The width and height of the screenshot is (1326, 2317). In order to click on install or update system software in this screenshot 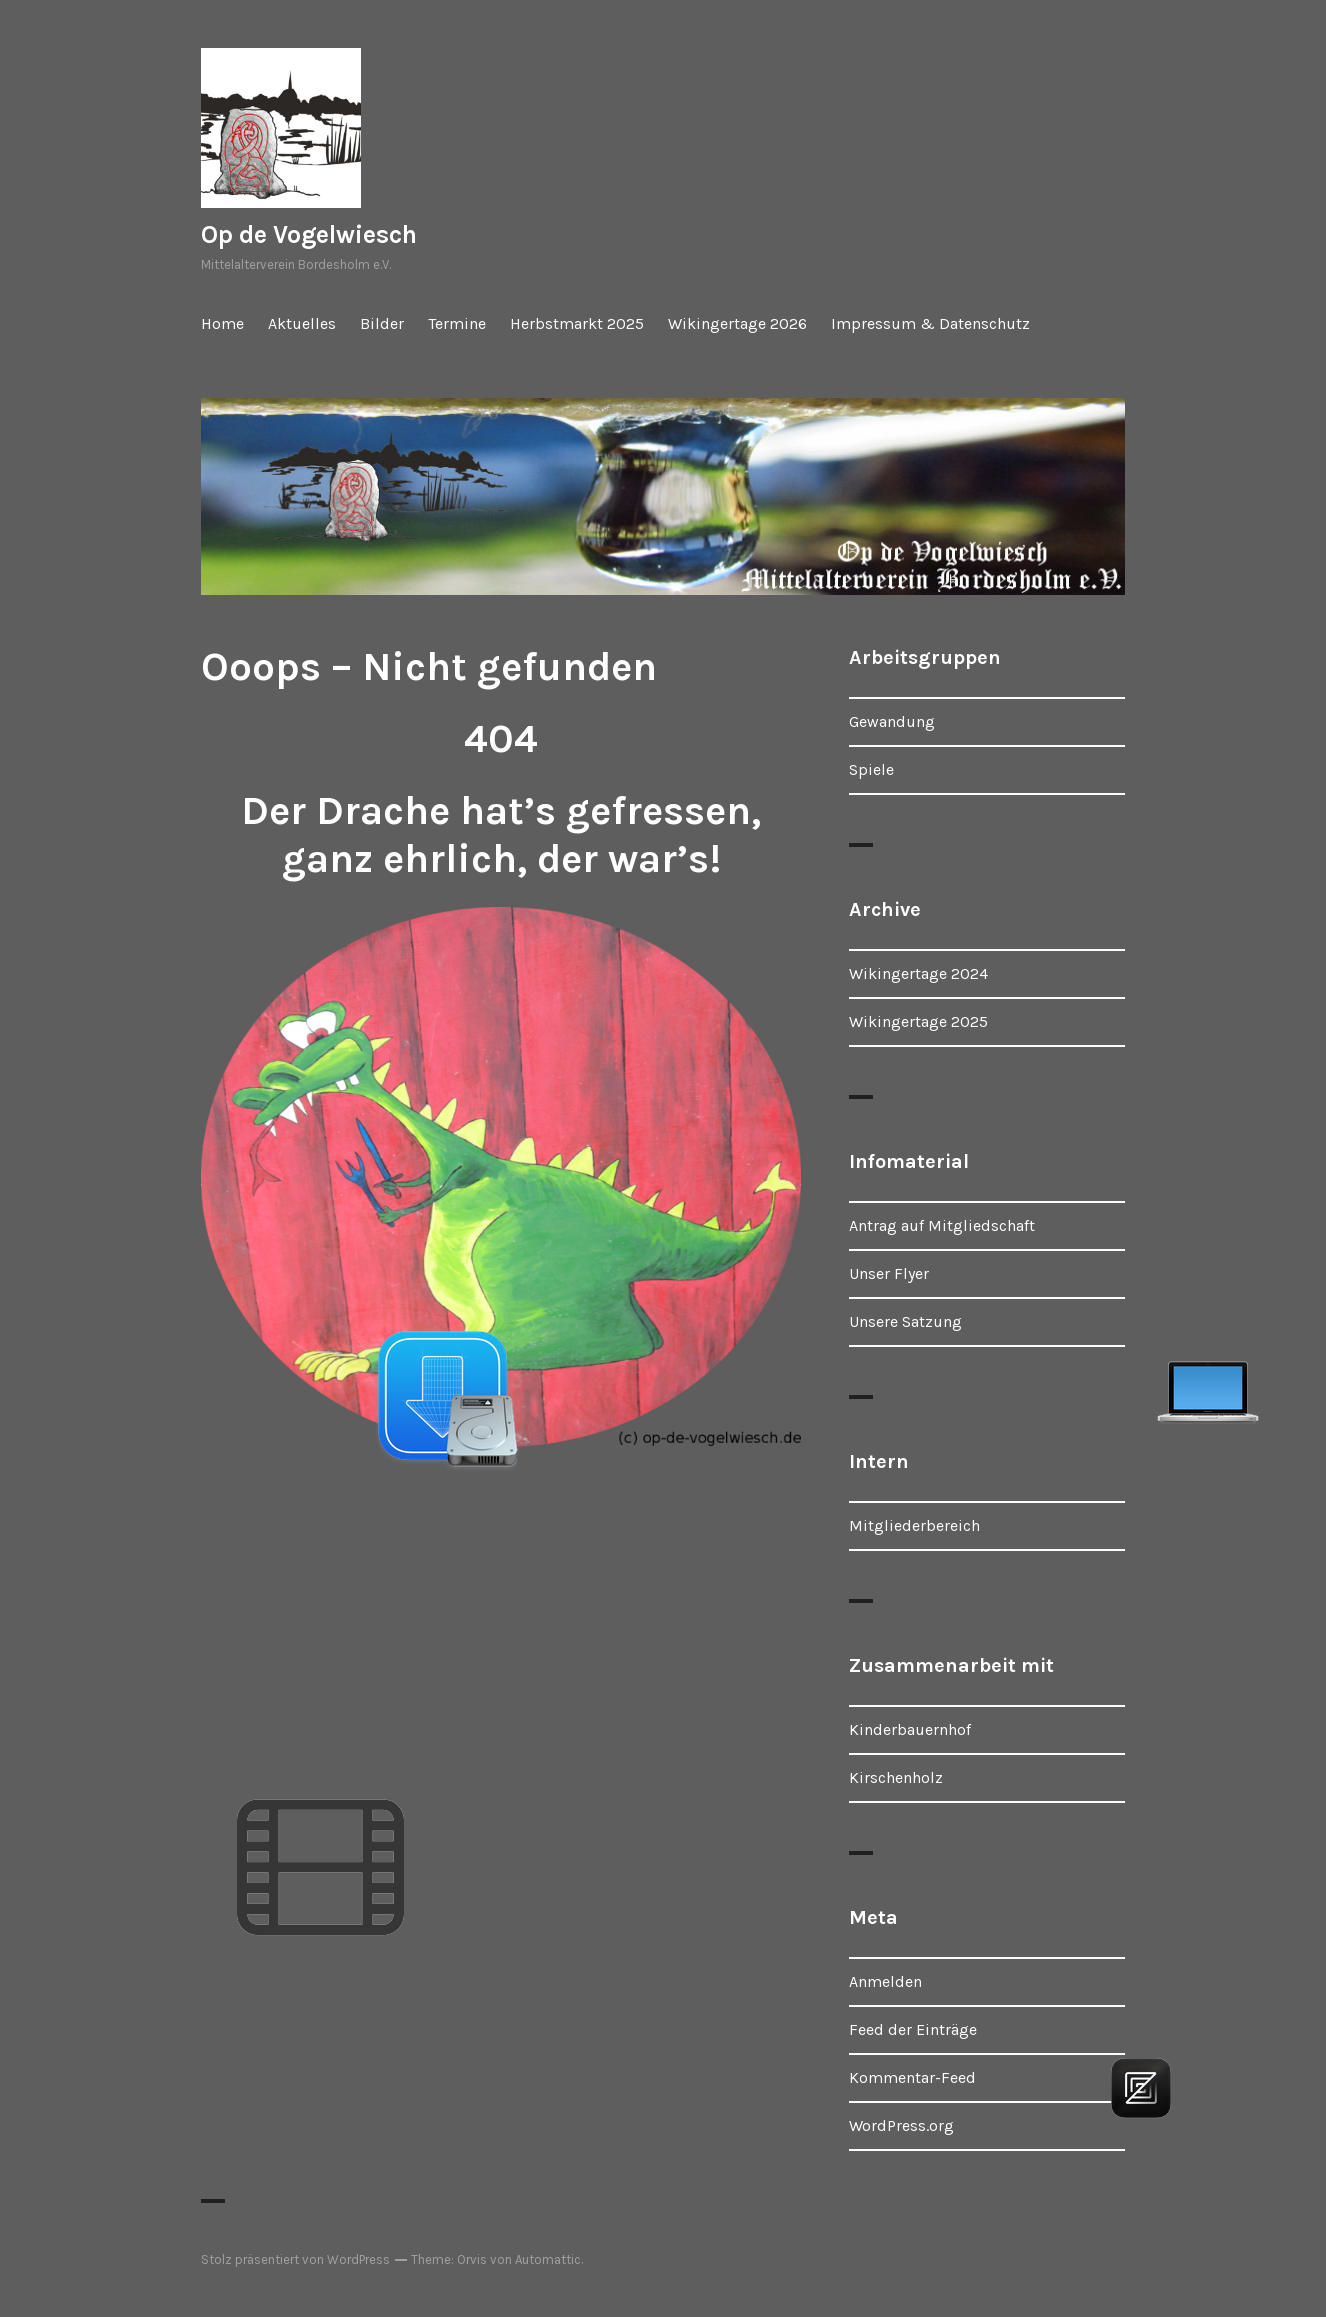, I will do `click(442, 1395)`.